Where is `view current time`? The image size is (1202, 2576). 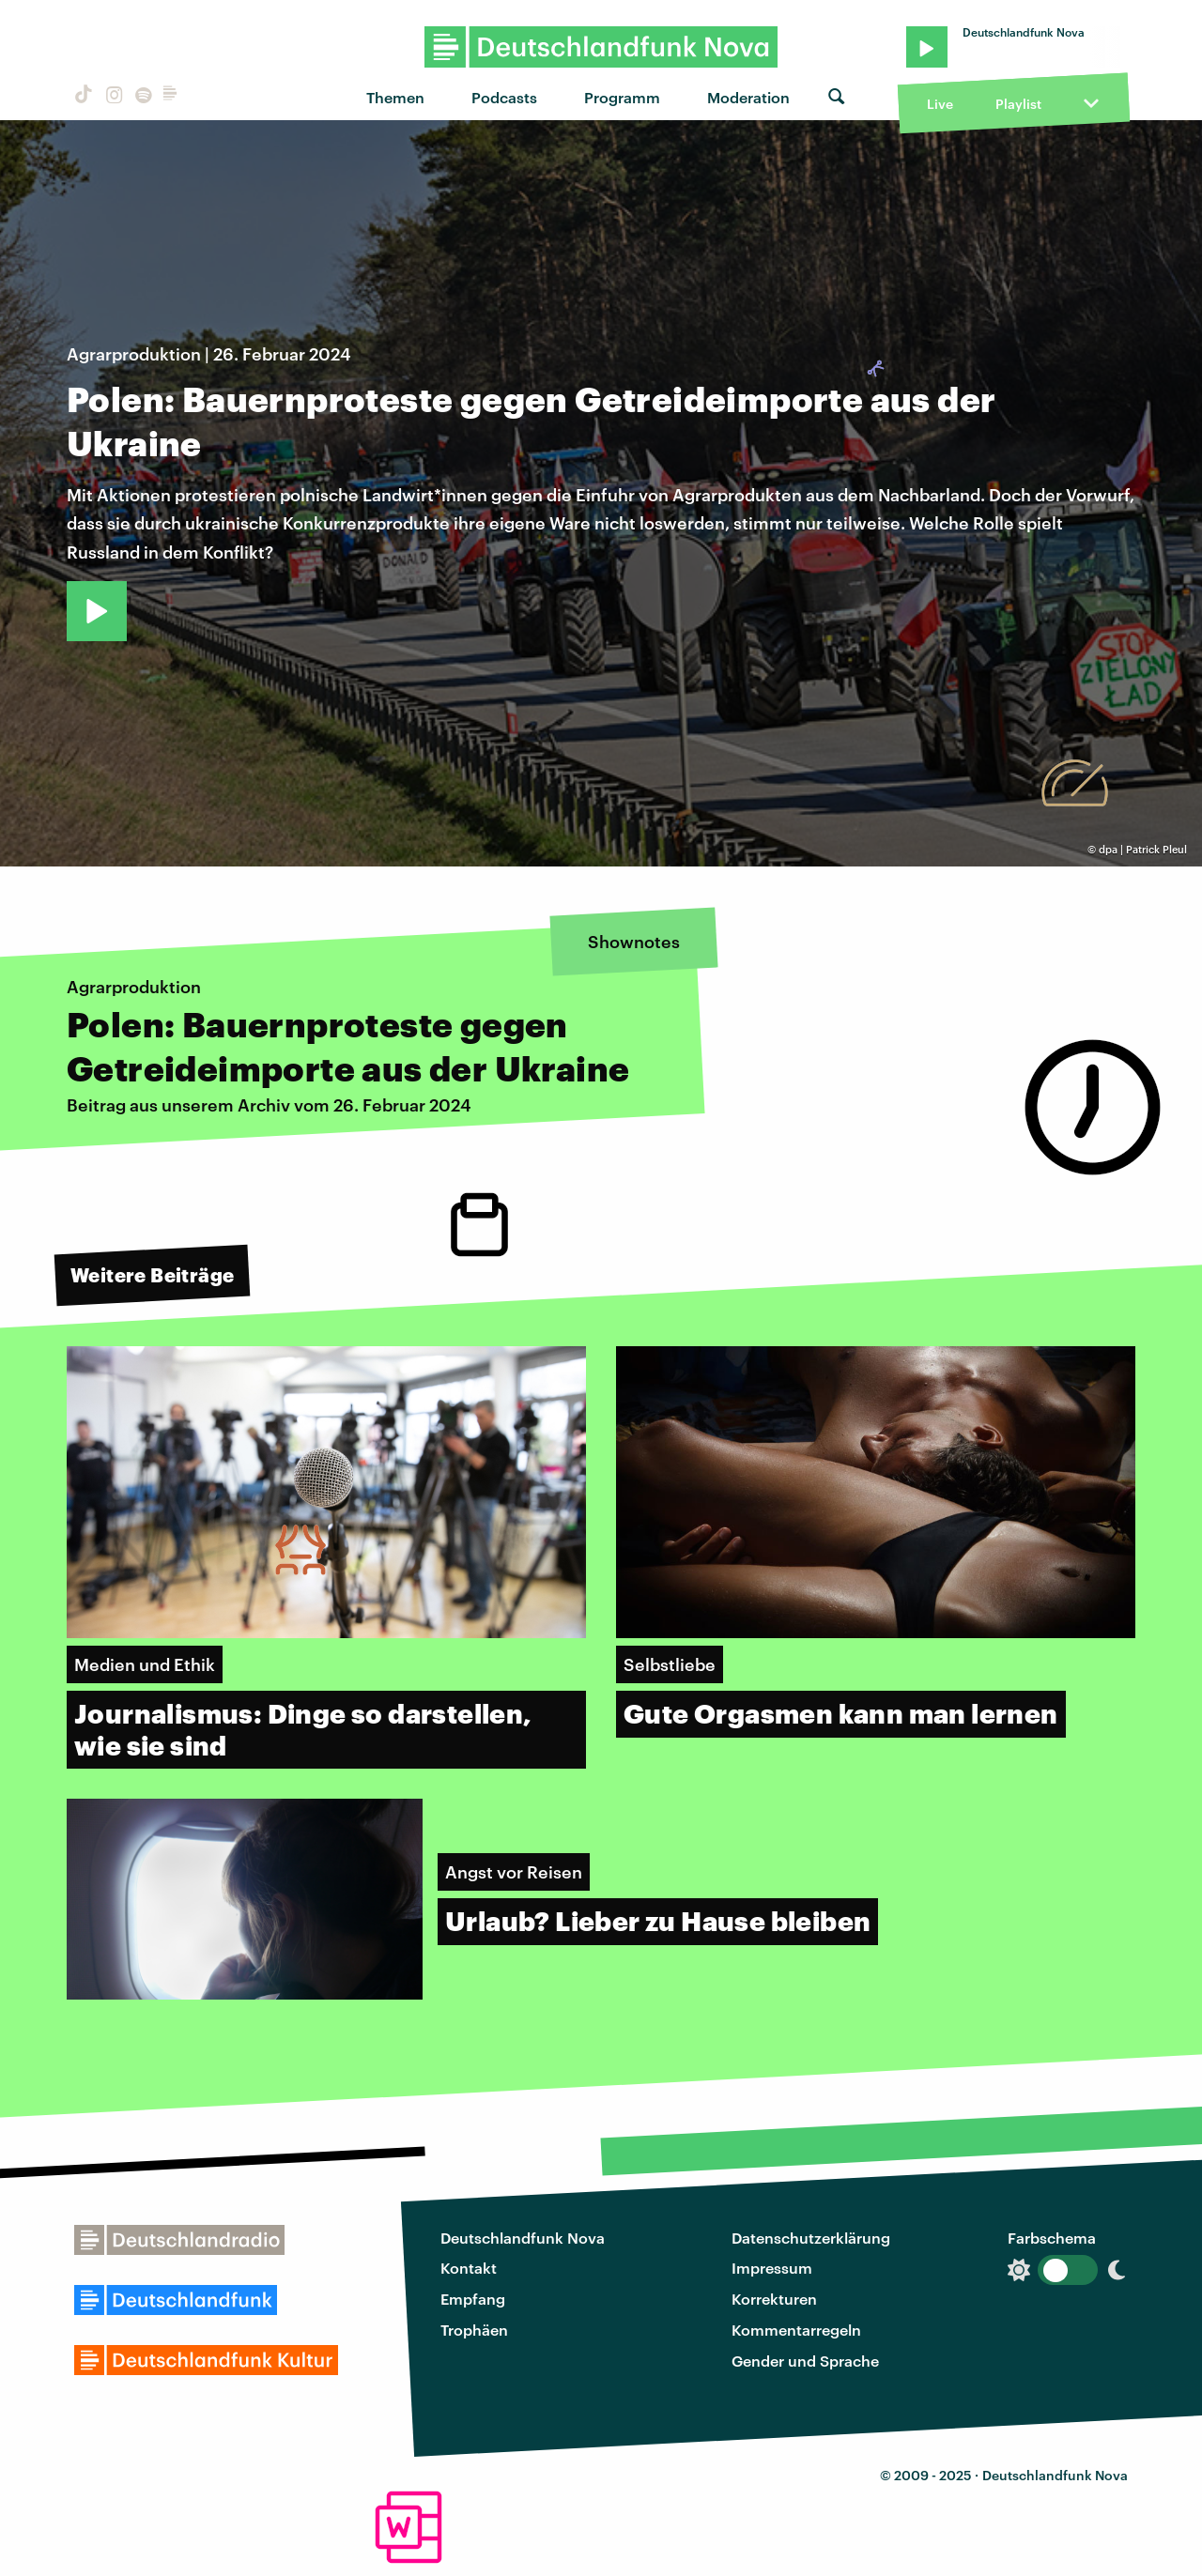
view current time is located at coordinates (1092, 1107).